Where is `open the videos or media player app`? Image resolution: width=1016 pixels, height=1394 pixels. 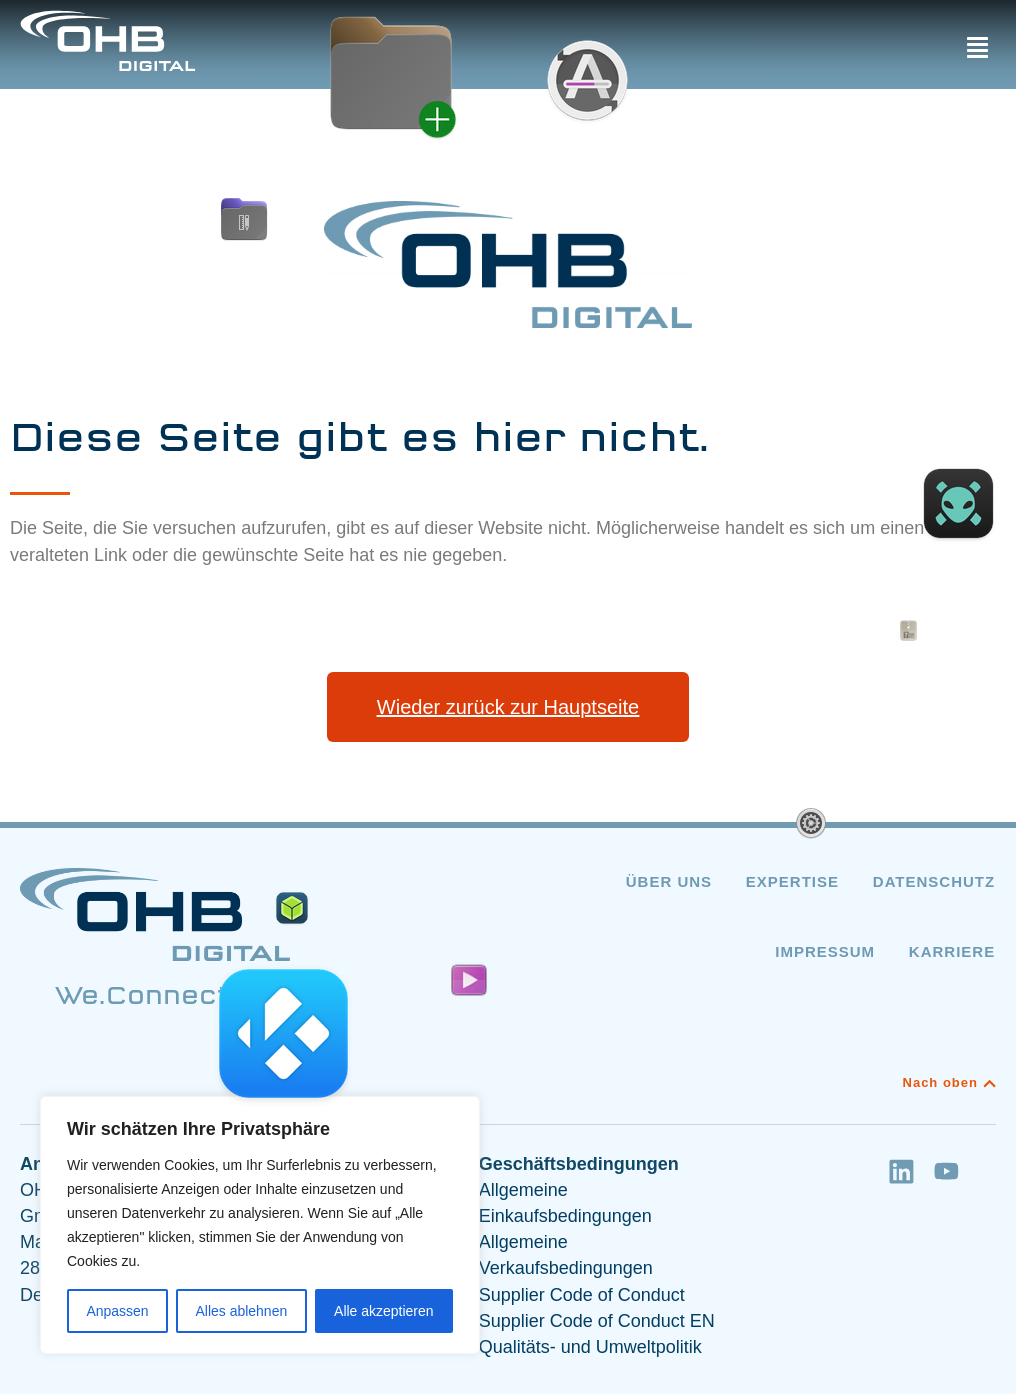 open the videos or media player app is located at coordinates (469, 980).